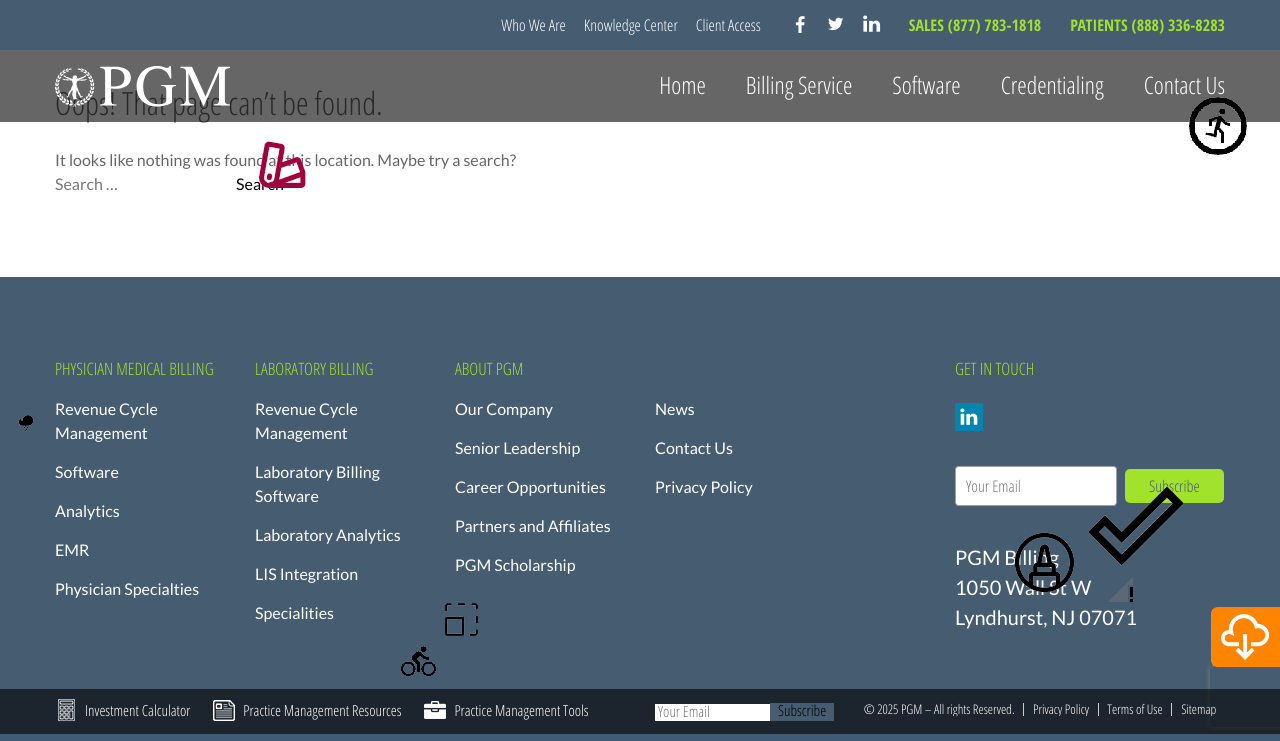  Describe the element at coordinates (26, 423) in the screenshot. I see `indicates rainy weather conditions` at that location.